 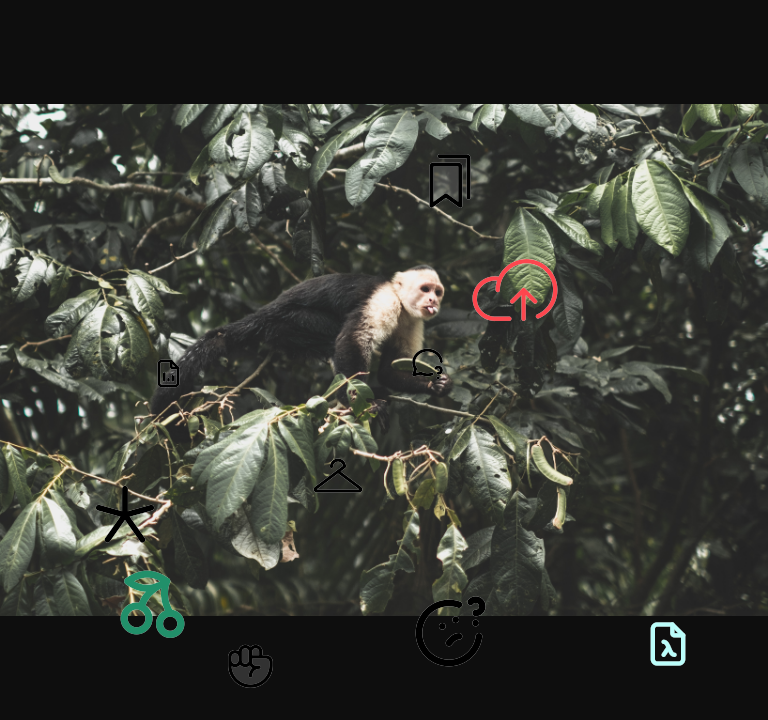 I want to click on indicates solidarity or support action, so click(x=250, y=665).